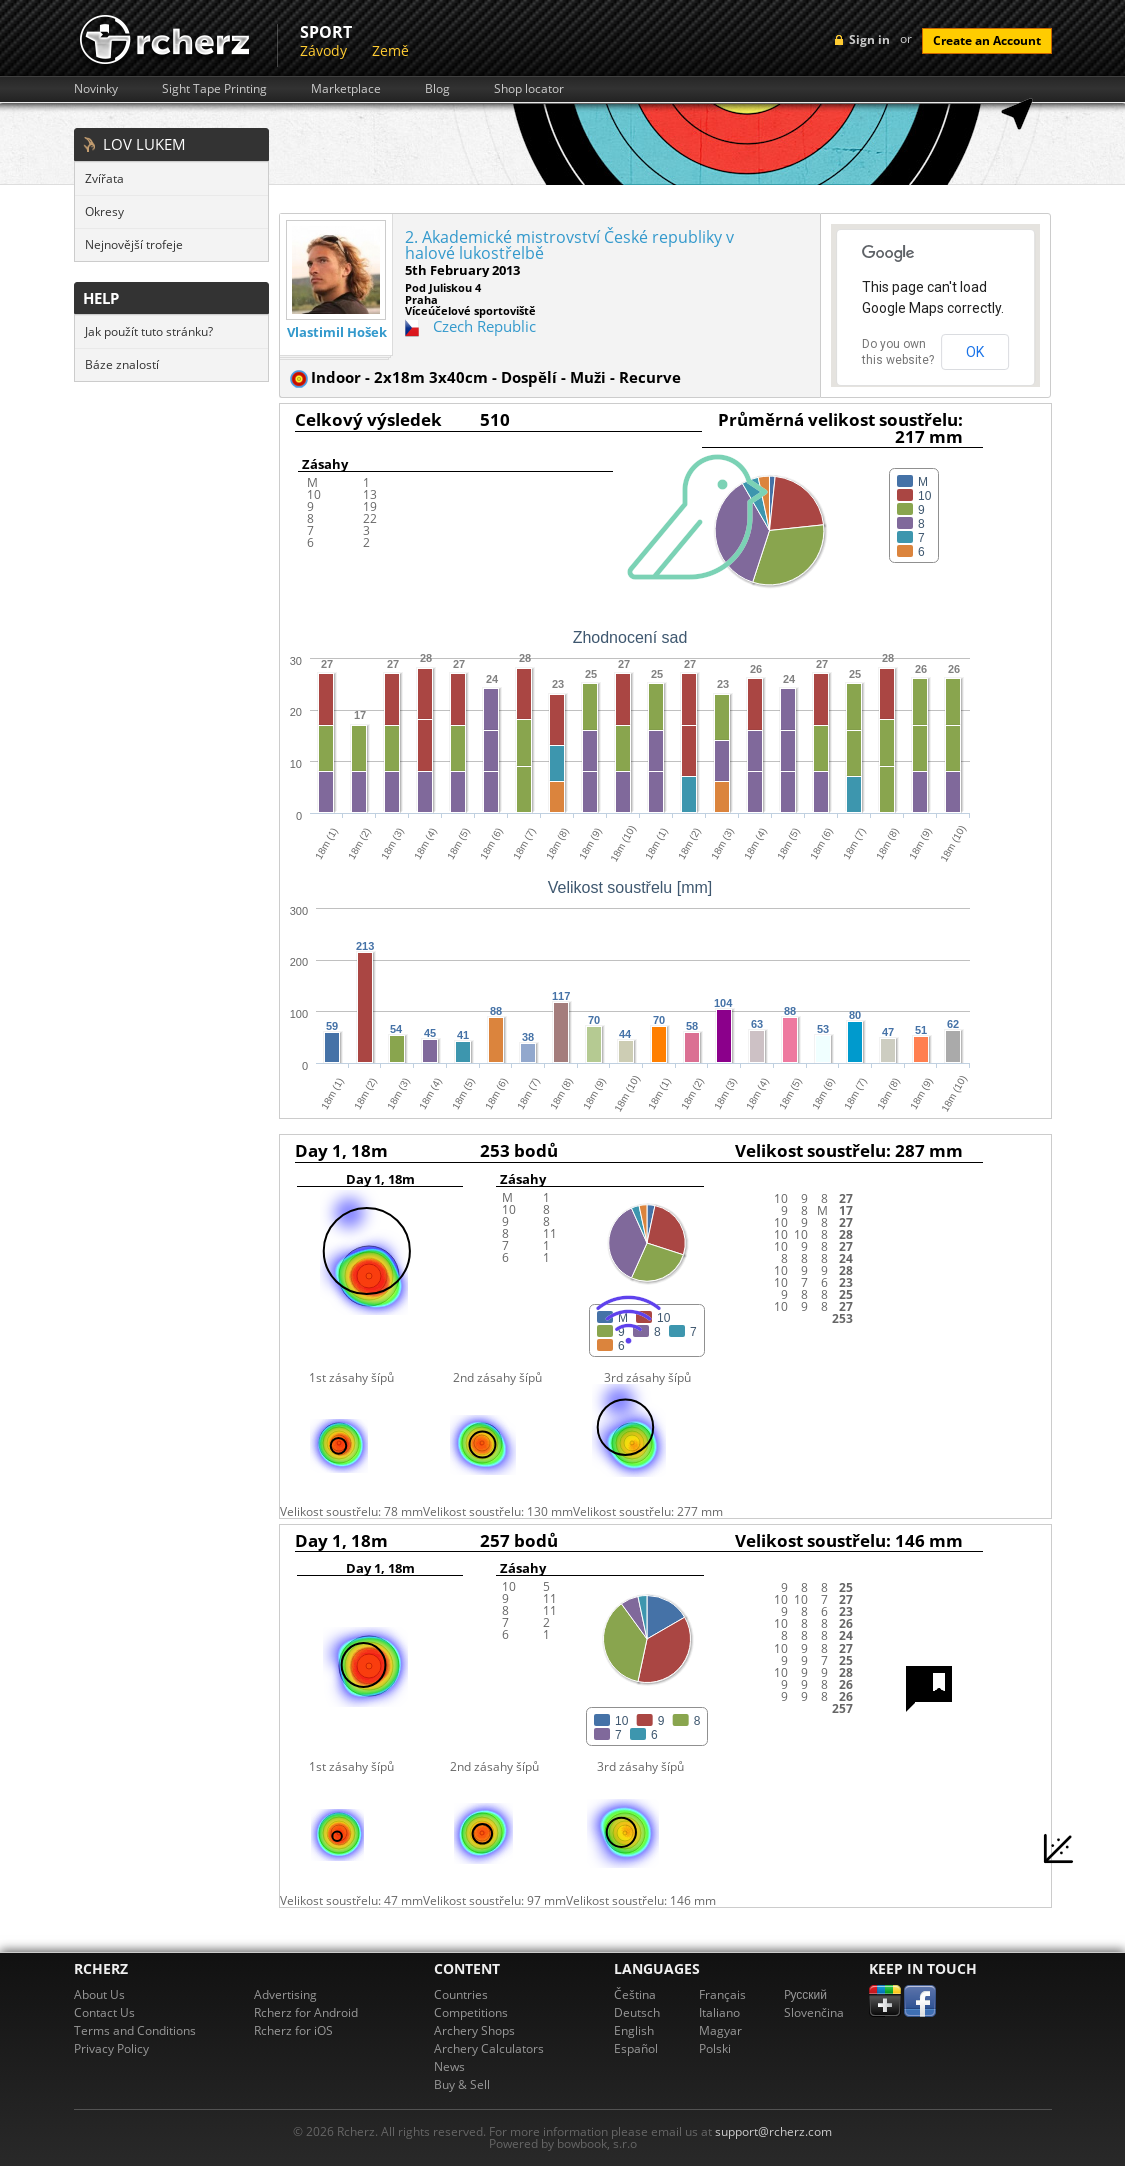 The image size is (1125, 2166). Describe the element at coordinates (628, 1318) in the screenshot. I see `strong wifi signal strength` at that location.